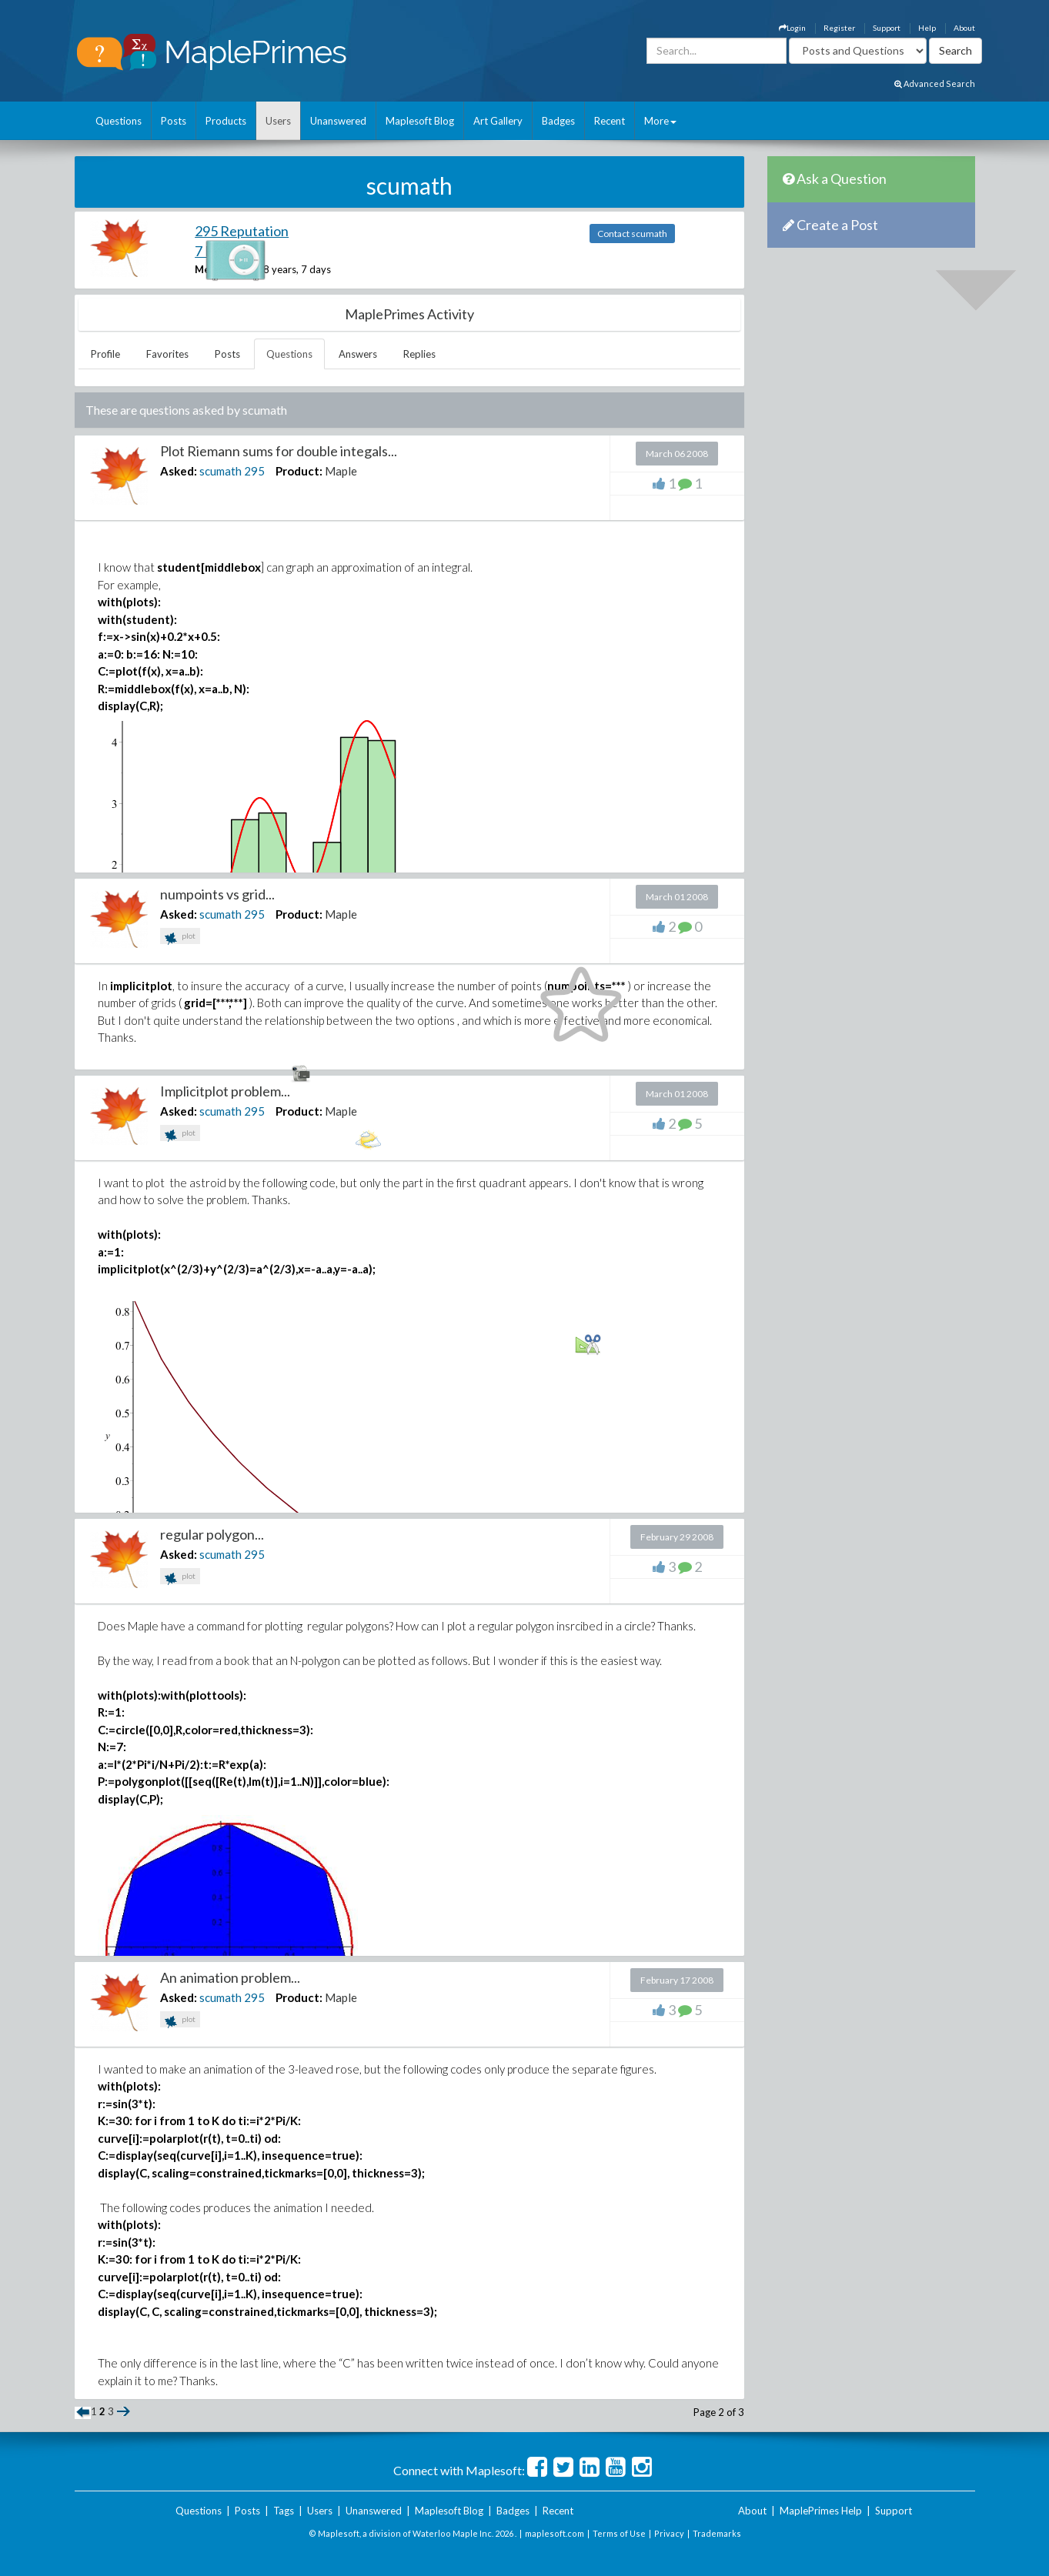  What do you see at coordinates (976, 287) in the screenshot?
I see `scroll down or view more content below` at bounding box center [976, 287].